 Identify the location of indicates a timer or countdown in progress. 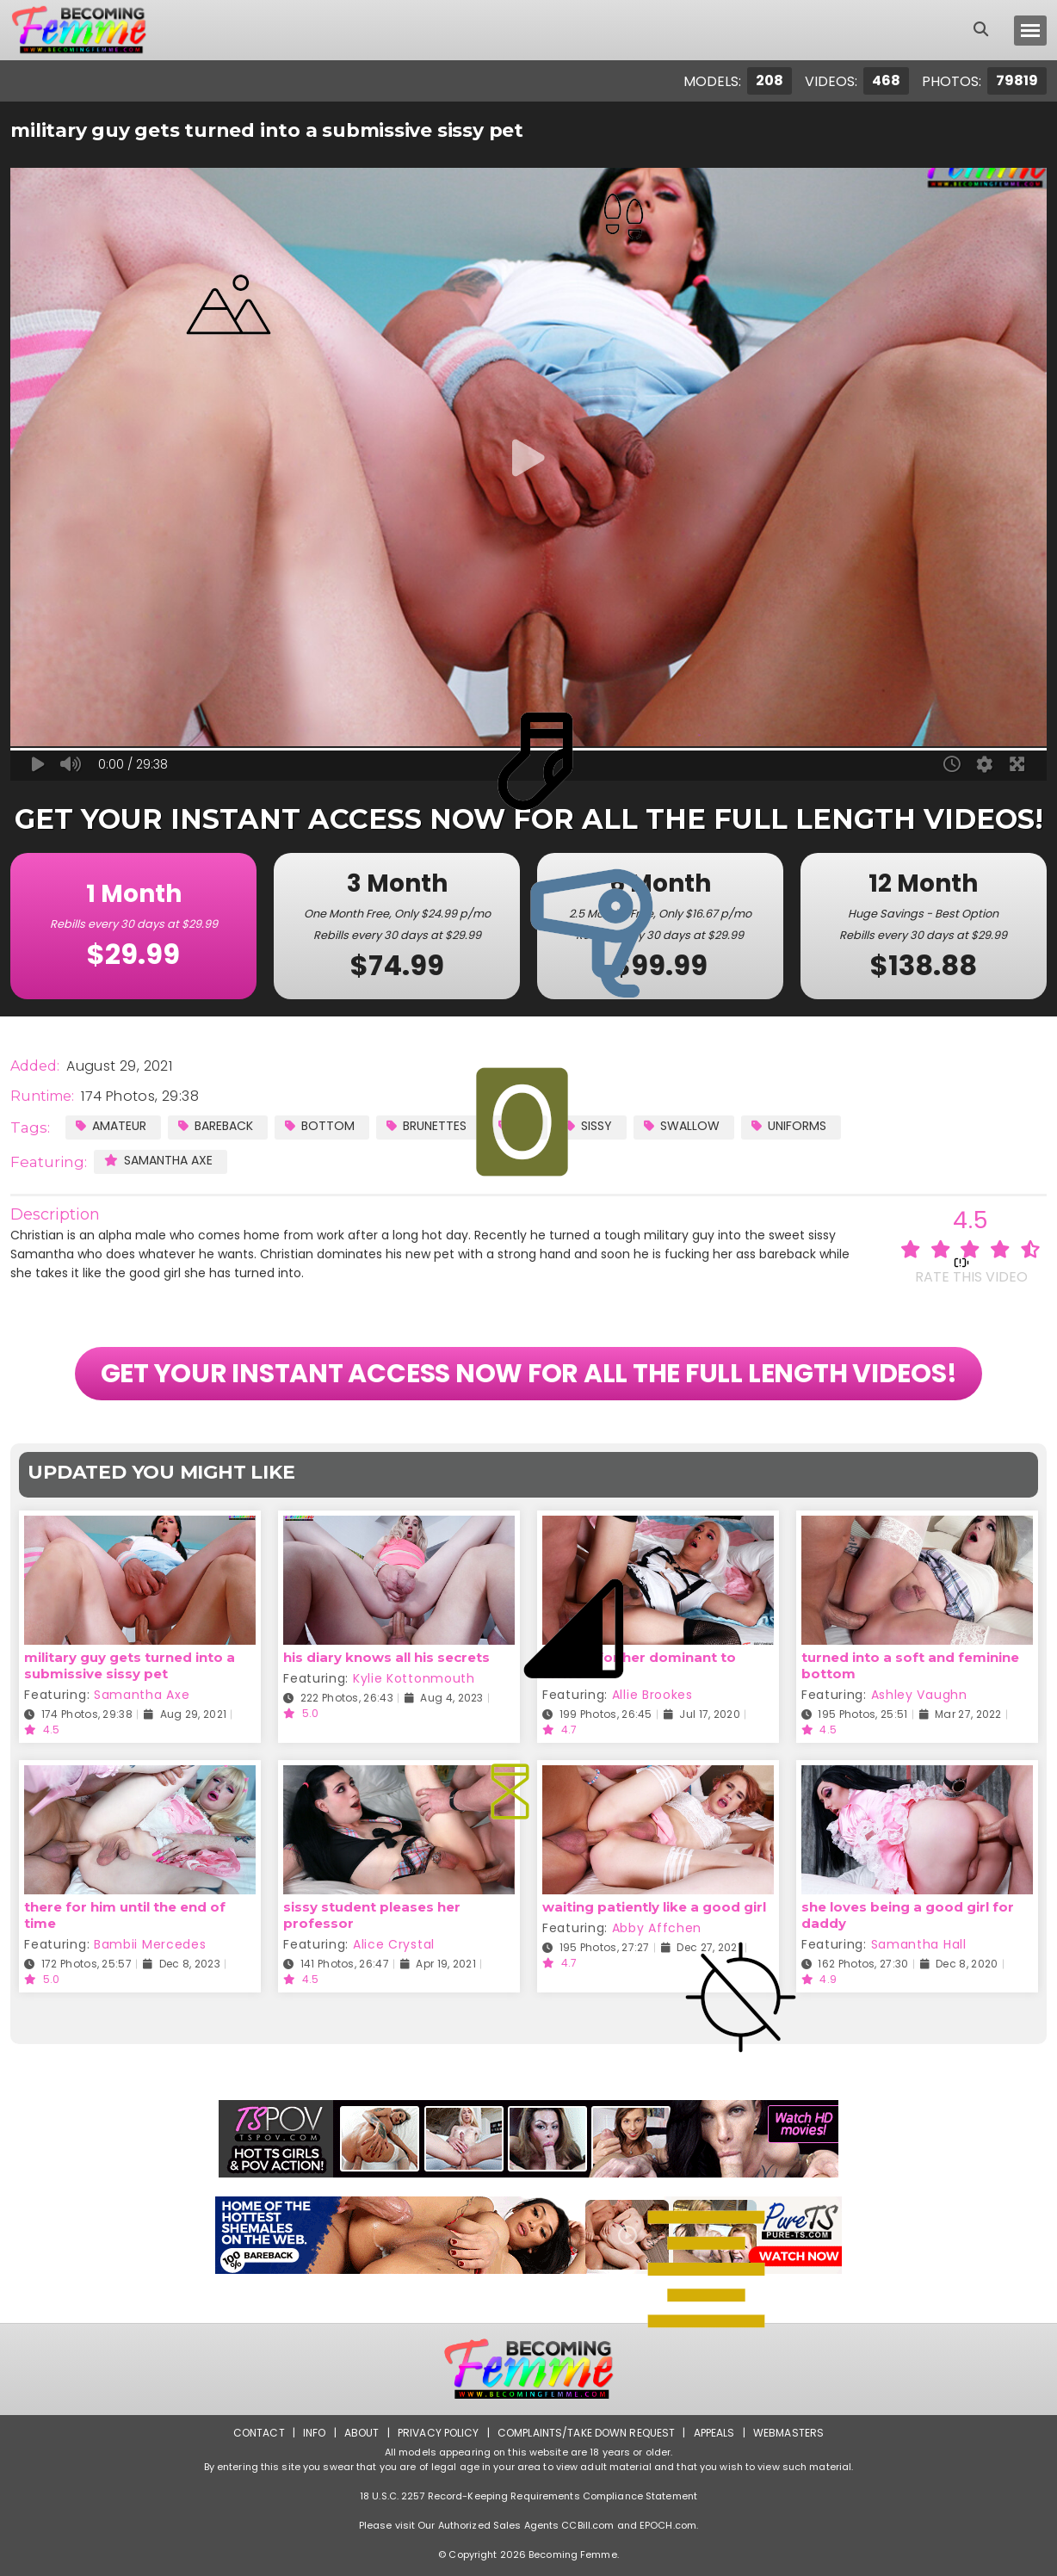
(510, 1791).